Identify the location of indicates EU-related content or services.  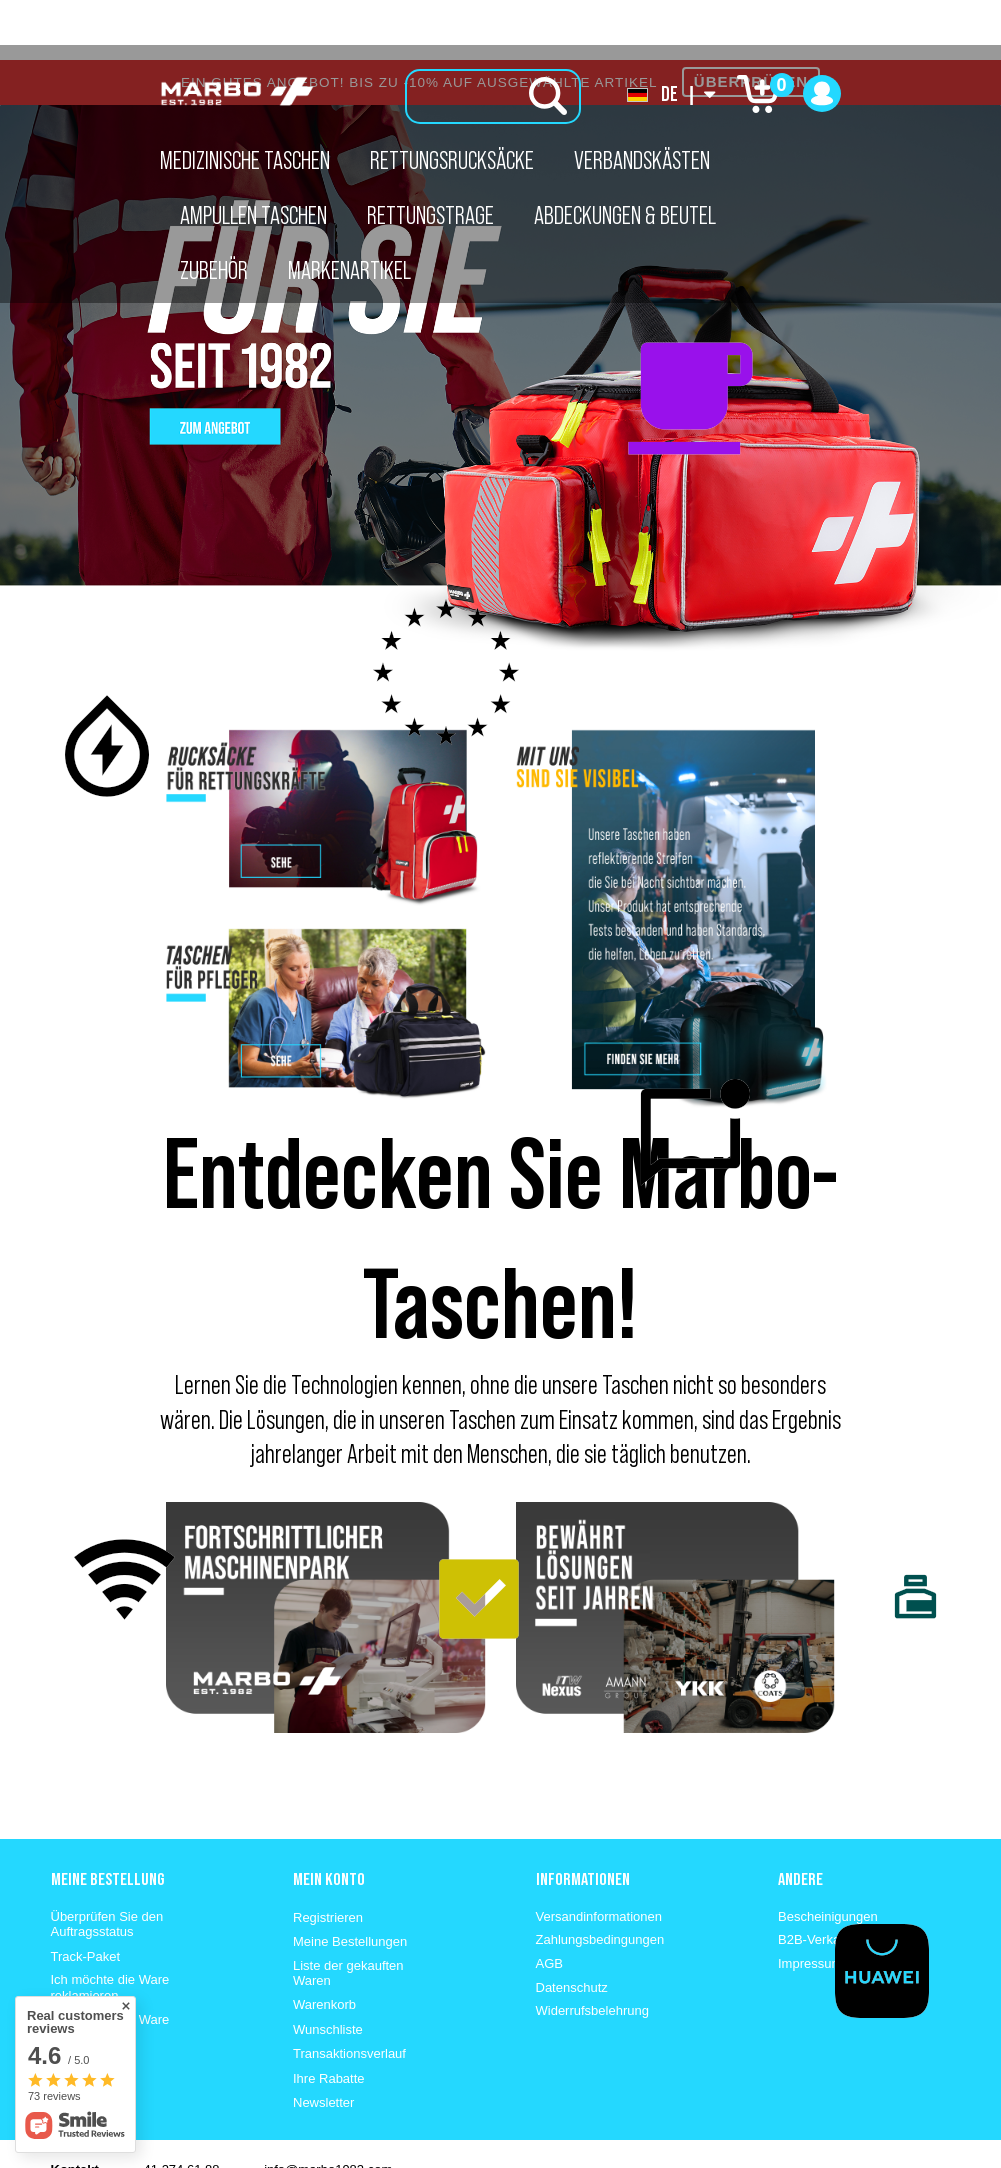
(446, 672).